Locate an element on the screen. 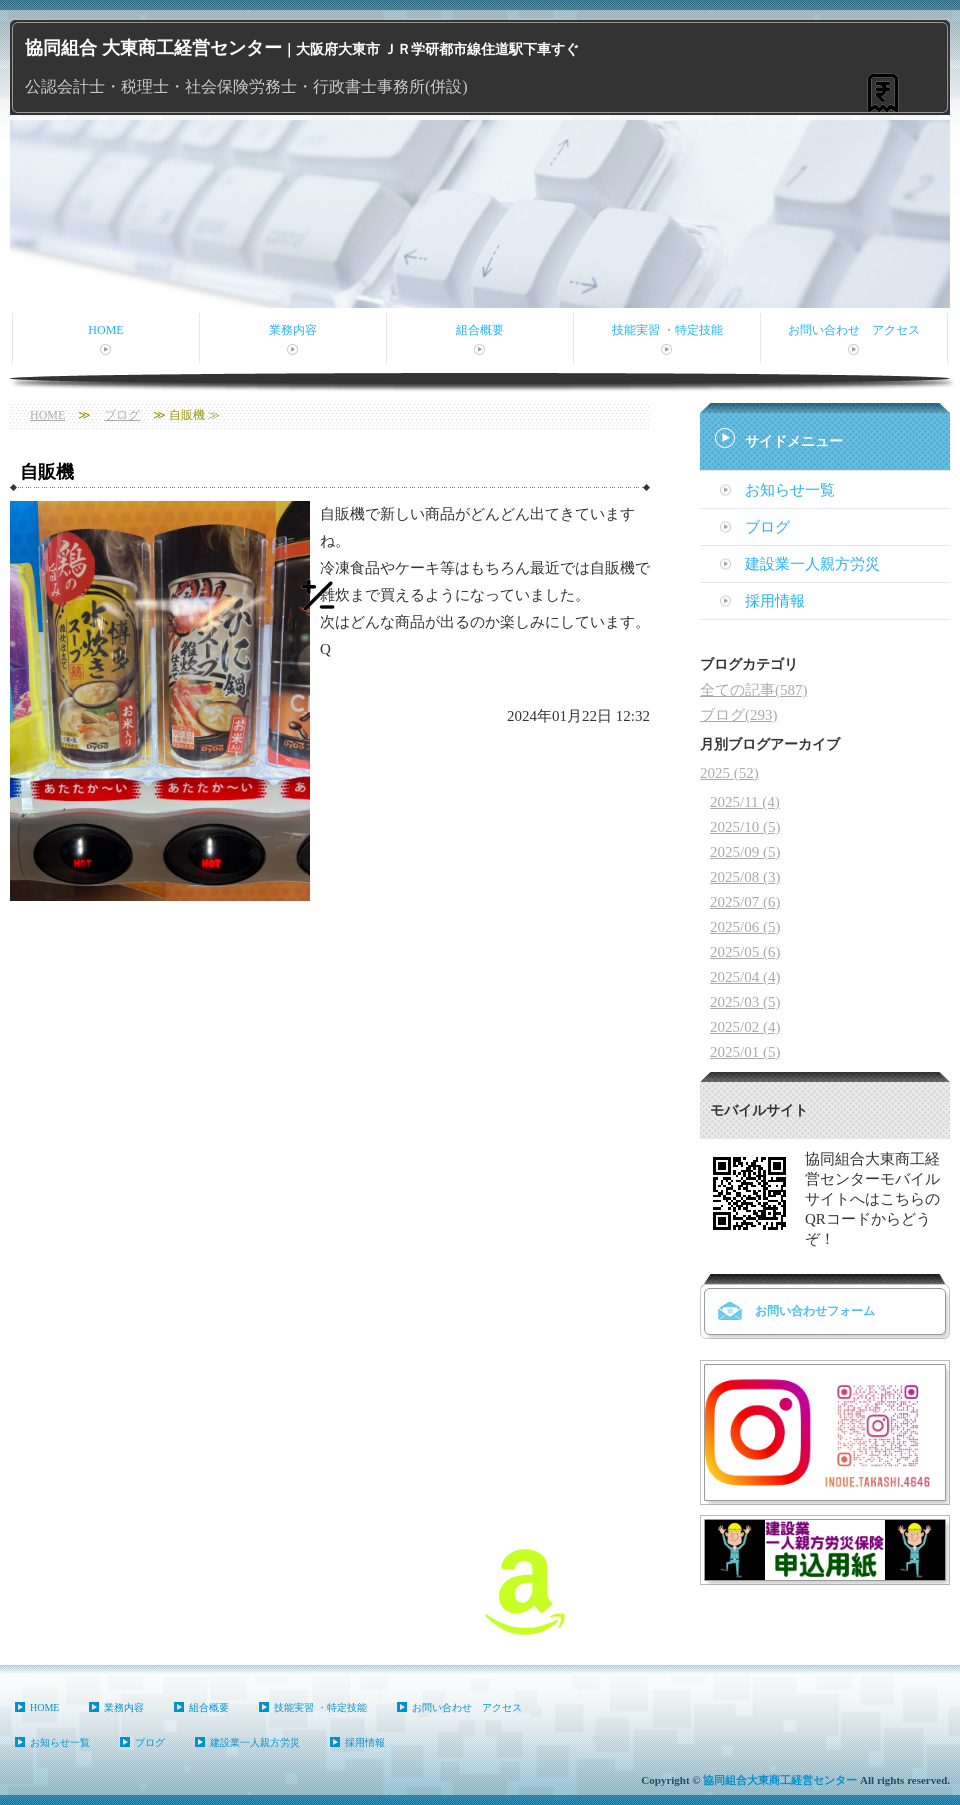 The width and height of the screenshot is (960, 1805). view receipt or transaction in rupees is located at coordinates (883, 93).